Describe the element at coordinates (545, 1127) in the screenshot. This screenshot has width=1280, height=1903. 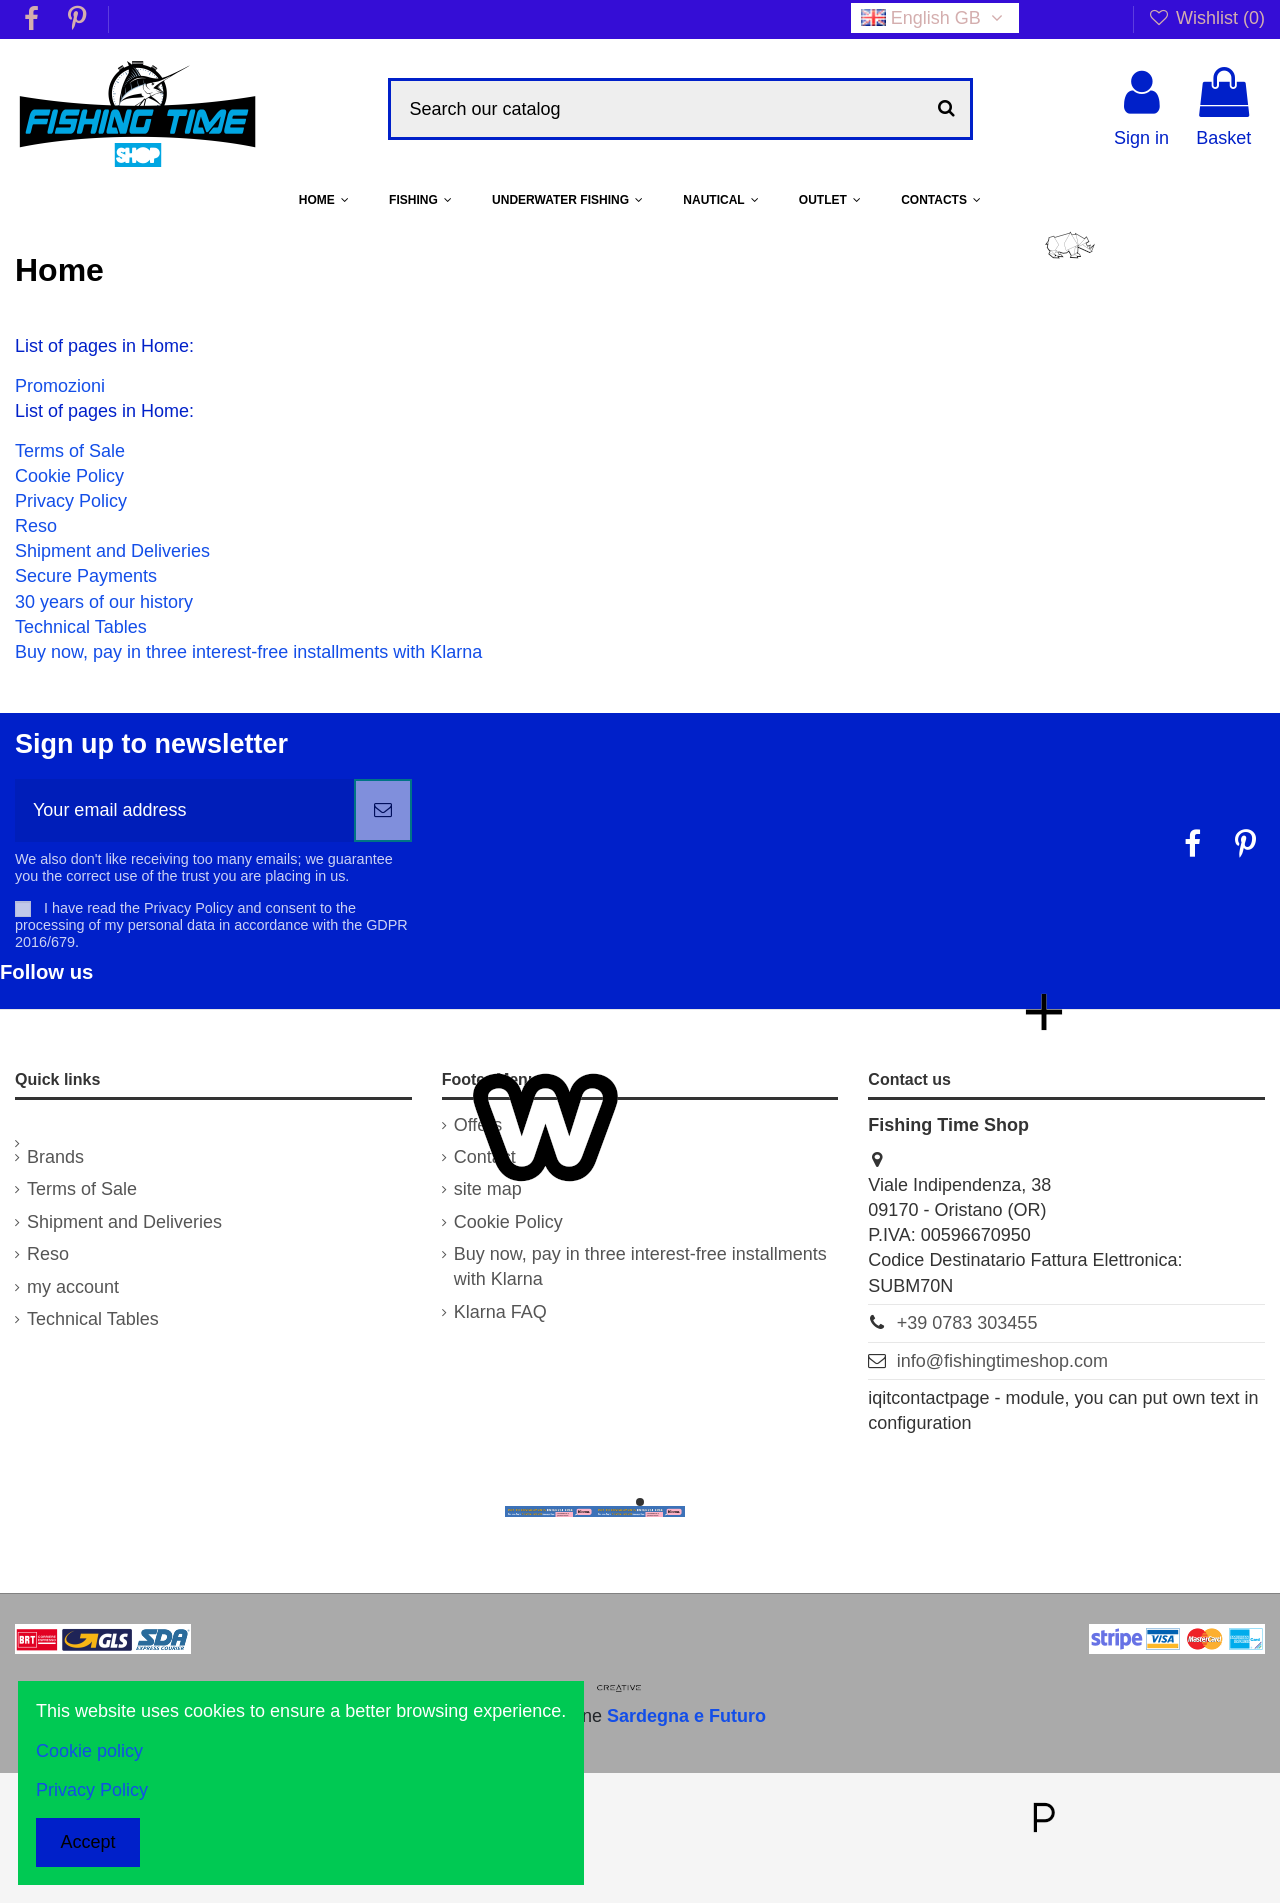
I see `weebly website builder logo` at that location.